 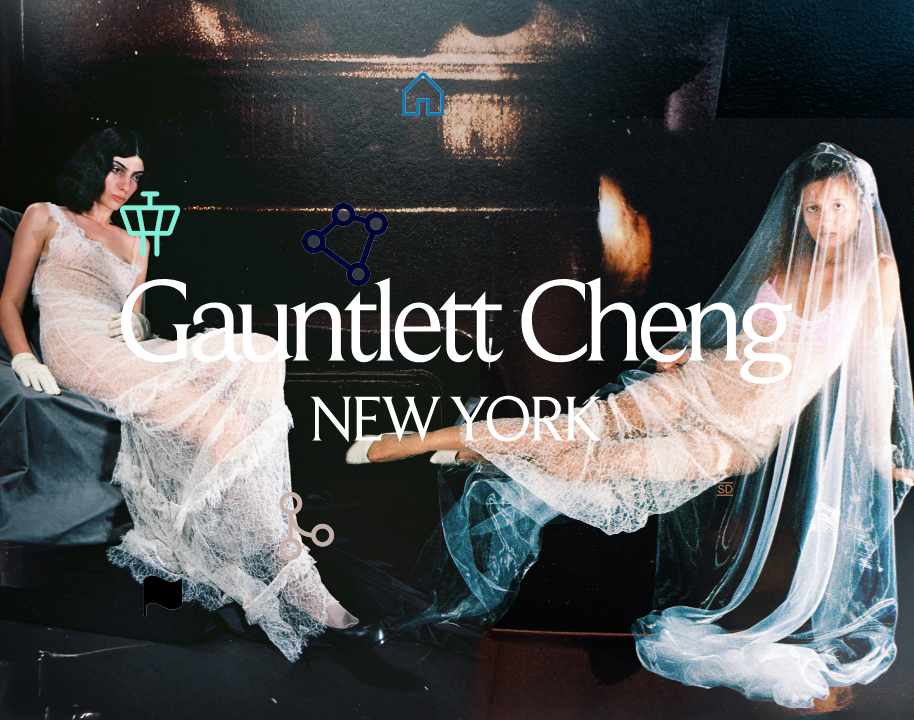 I want to click on access air traffic control features, so click(x=150, y=224).